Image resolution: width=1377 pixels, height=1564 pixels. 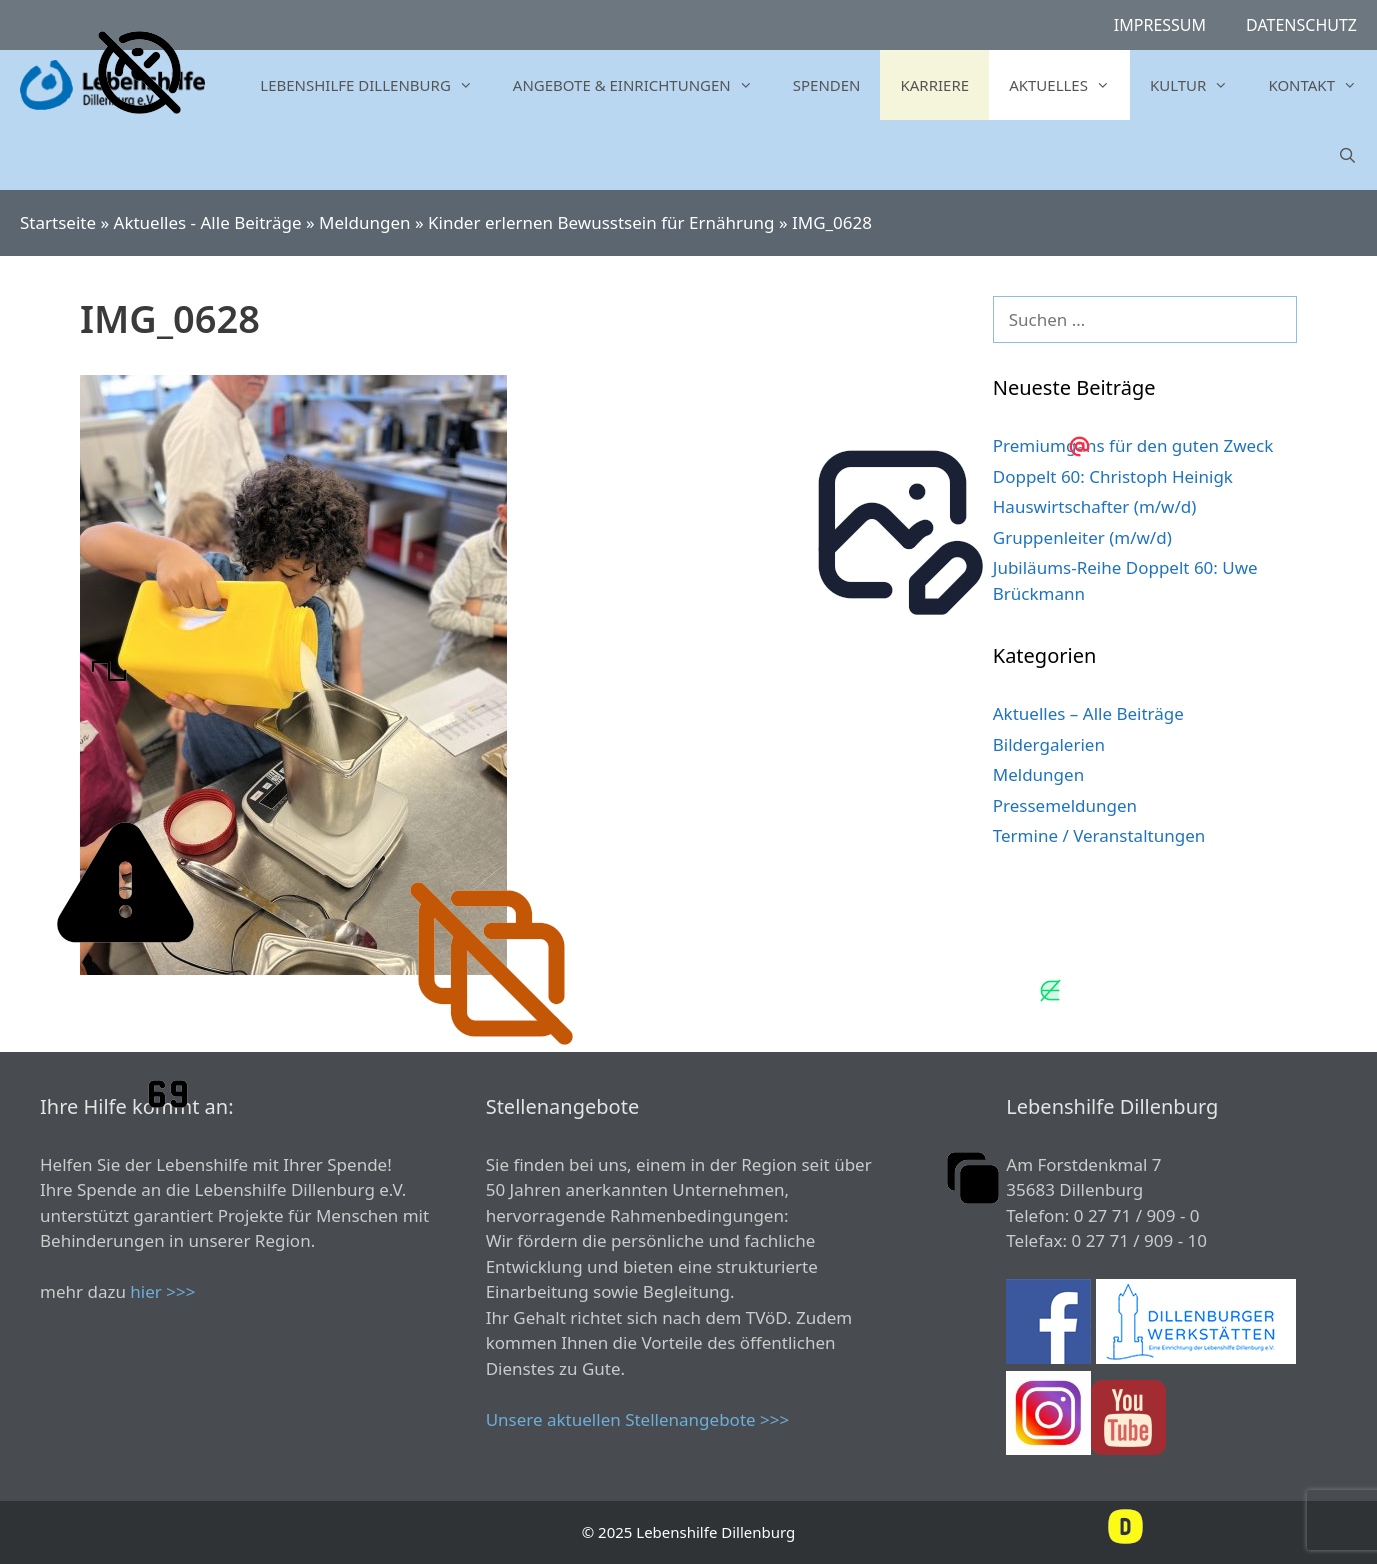 What do you see at coordinates (1079, 446) in the screenshot?
I see `enter an email address` at bounding box center [1079, 446].